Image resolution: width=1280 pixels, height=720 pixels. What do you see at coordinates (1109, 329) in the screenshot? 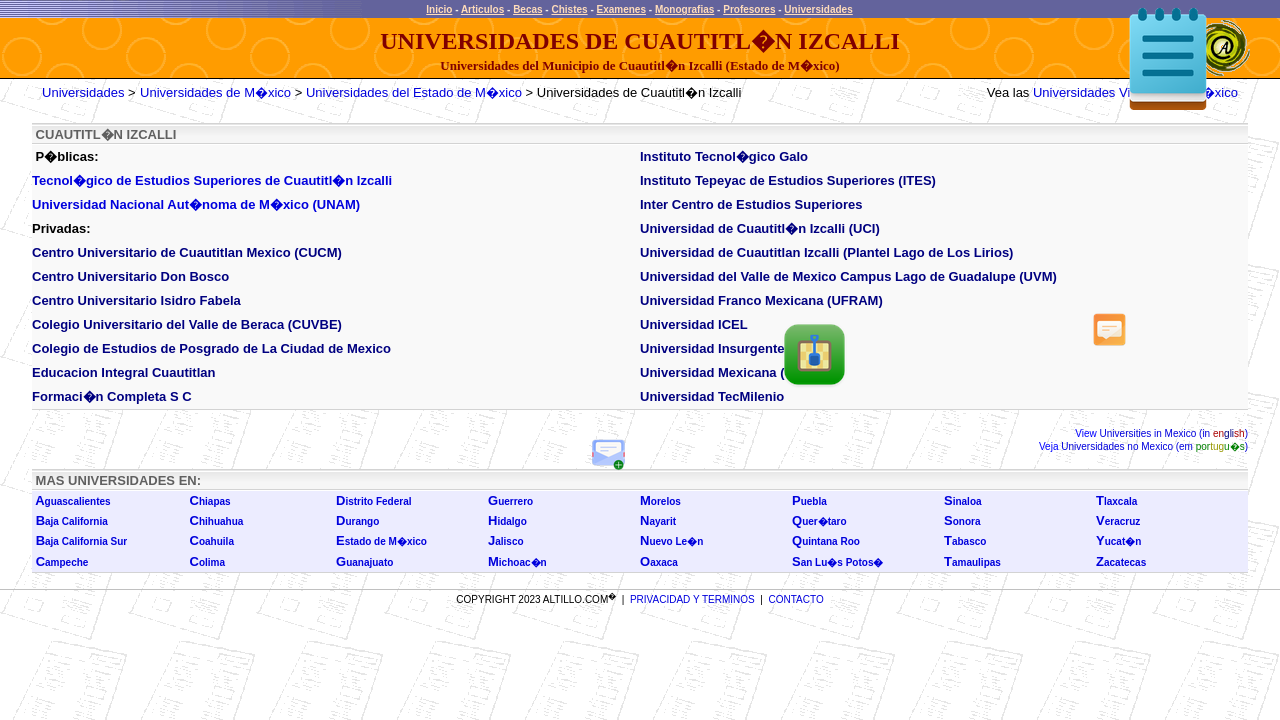
I see `open messaging or chat application` at bounding box center [1109, 329].